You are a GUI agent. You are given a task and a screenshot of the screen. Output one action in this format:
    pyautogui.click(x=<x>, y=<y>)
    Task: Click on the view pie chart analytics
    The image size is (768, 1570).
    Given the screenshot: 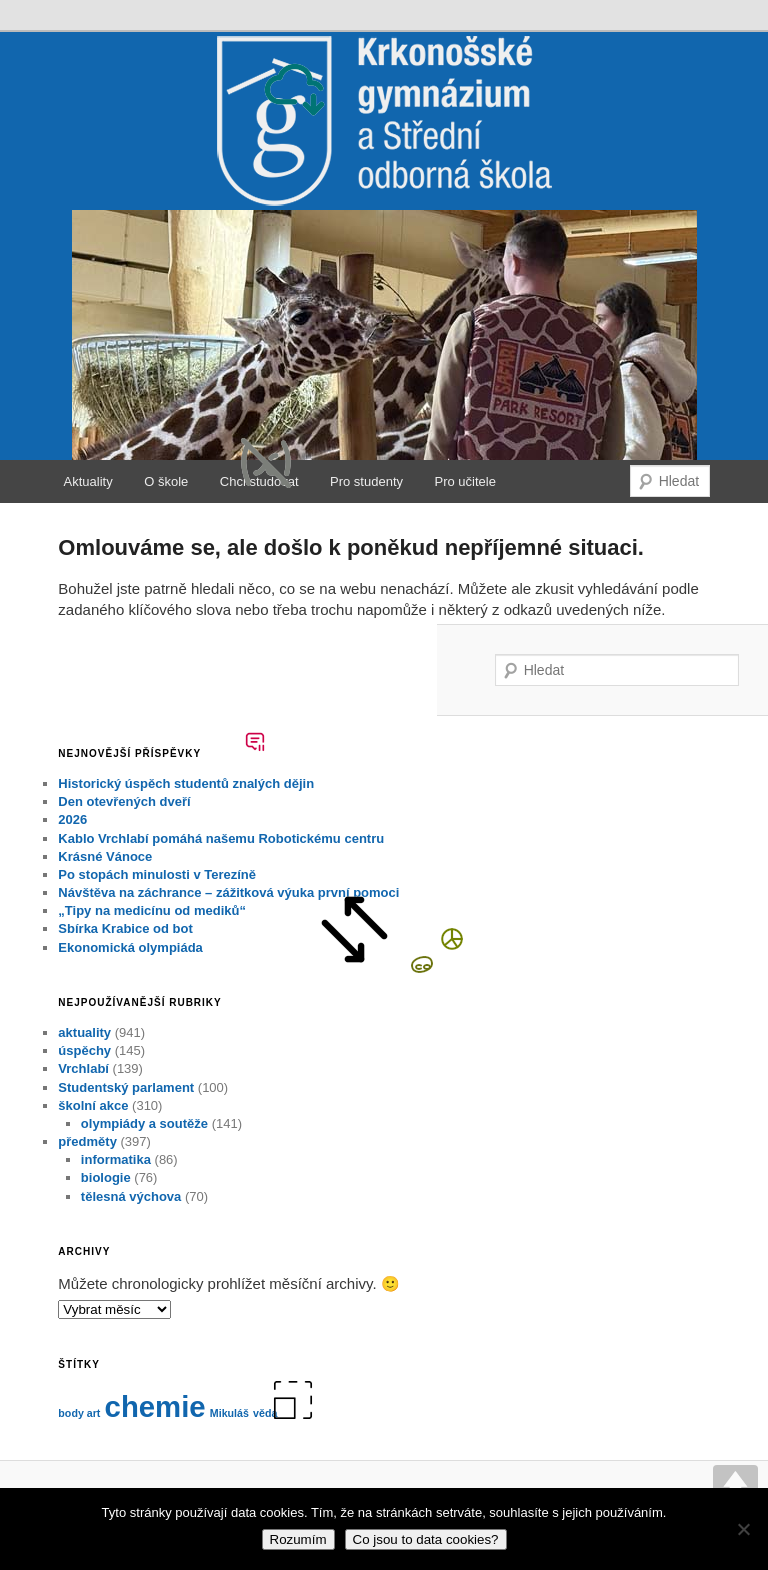 What is the action you would take?
    pyautogui.click(x=452, y=939)
    